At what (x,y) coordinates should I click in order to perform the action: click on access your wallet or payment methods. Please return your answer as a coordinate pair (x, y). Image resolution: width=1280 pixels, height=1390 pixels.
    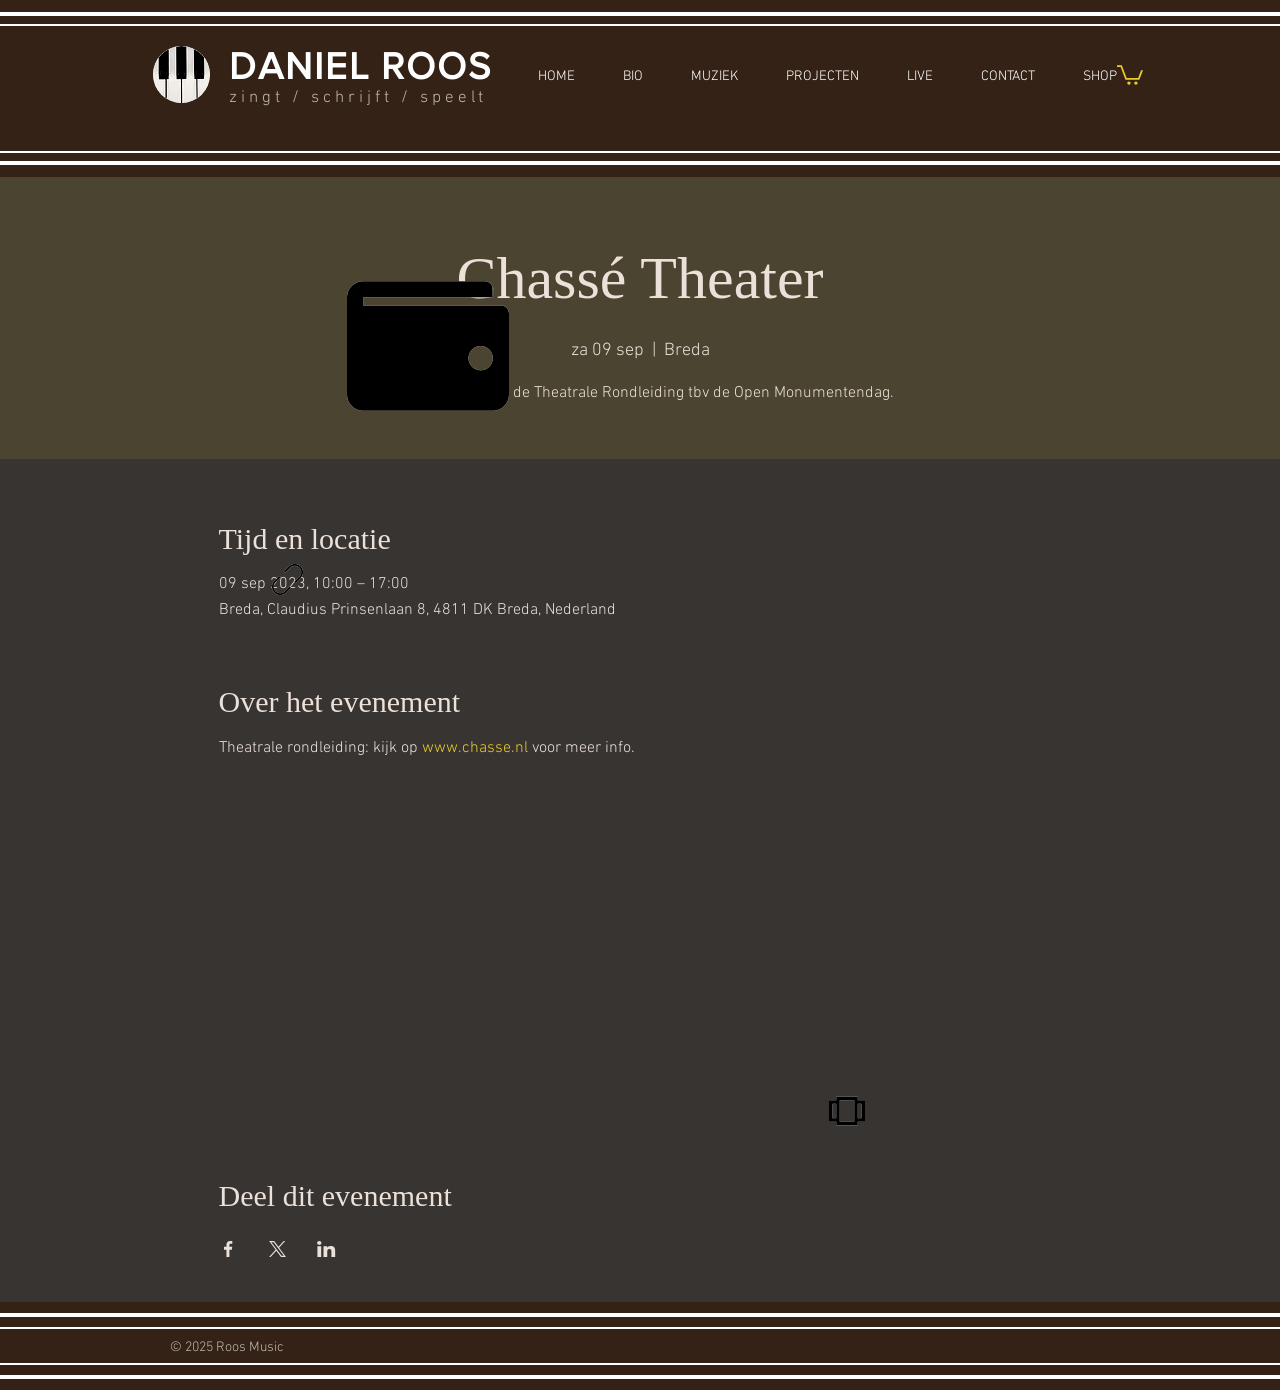
    Looking at the image, I should click on (428, 346).